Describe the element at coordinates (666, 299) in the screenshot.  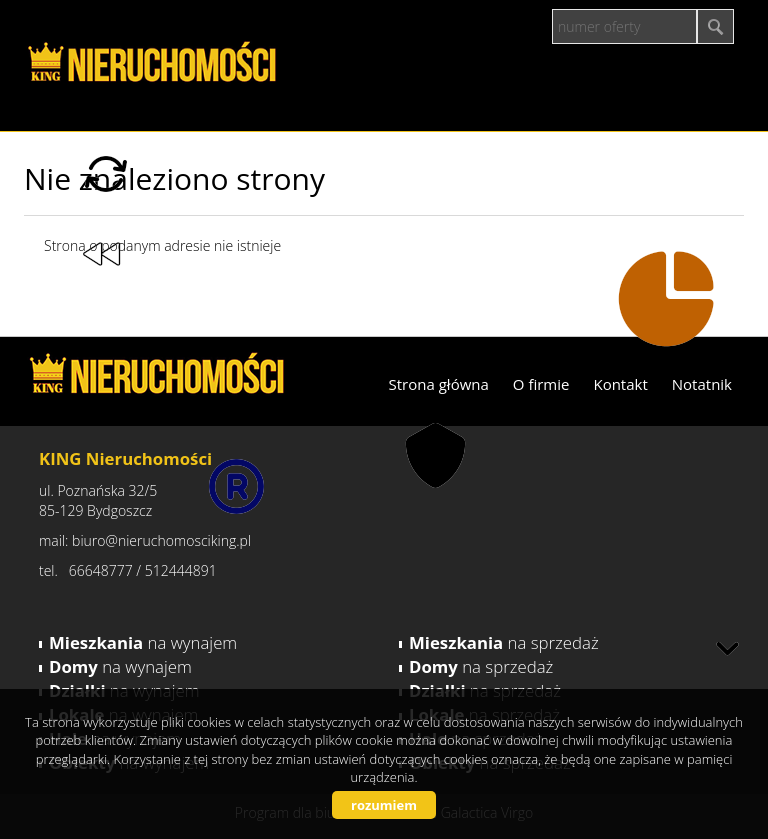
I see `view analytics or statistics` at that location.